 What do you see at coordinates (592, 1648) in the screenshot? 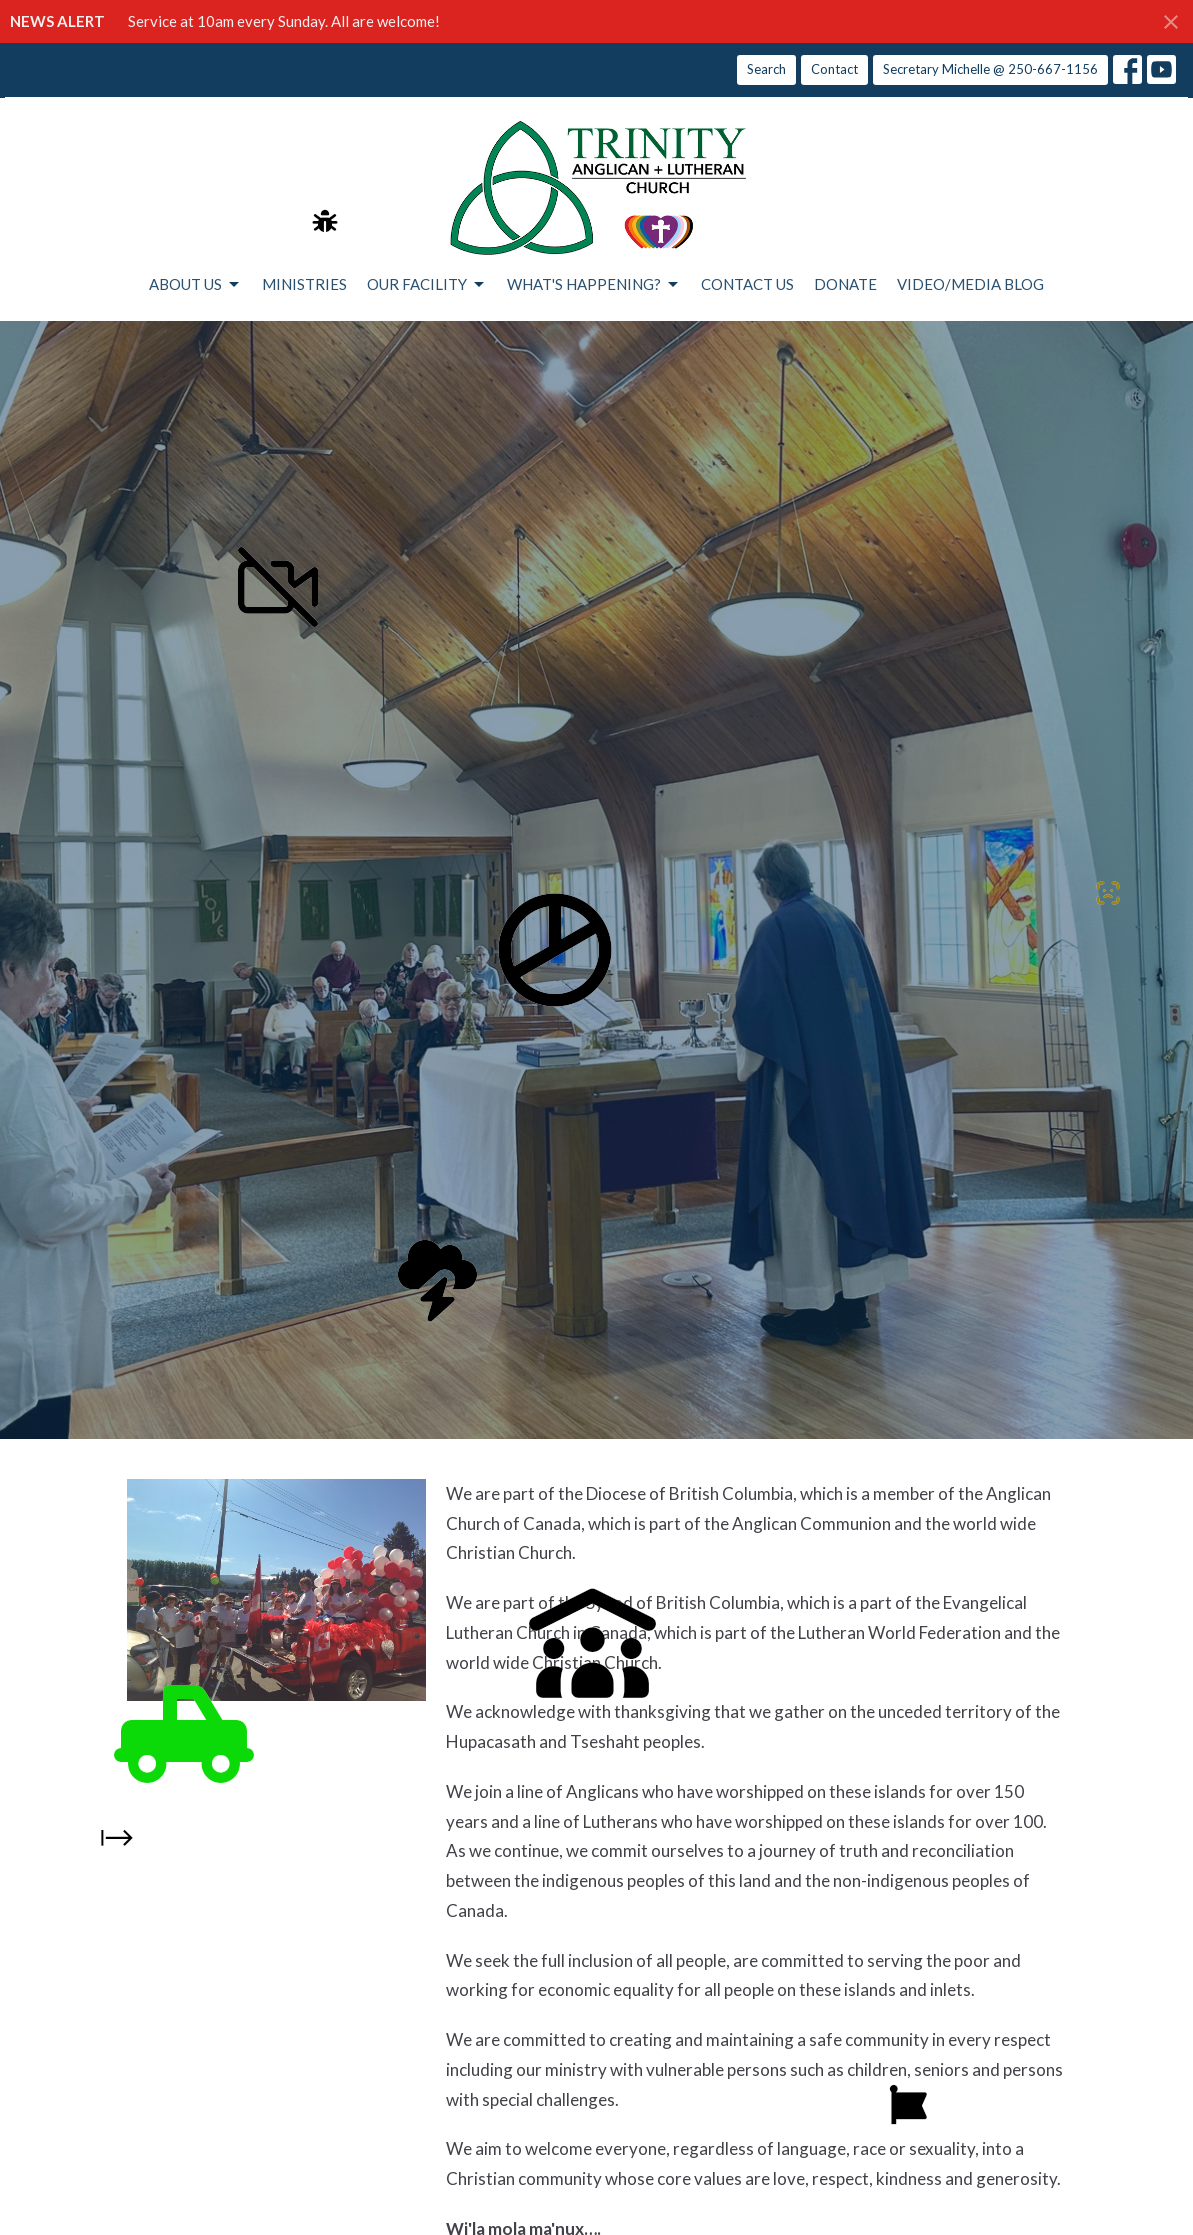
I see `view household or family members` at bounding box center [592, 1648].